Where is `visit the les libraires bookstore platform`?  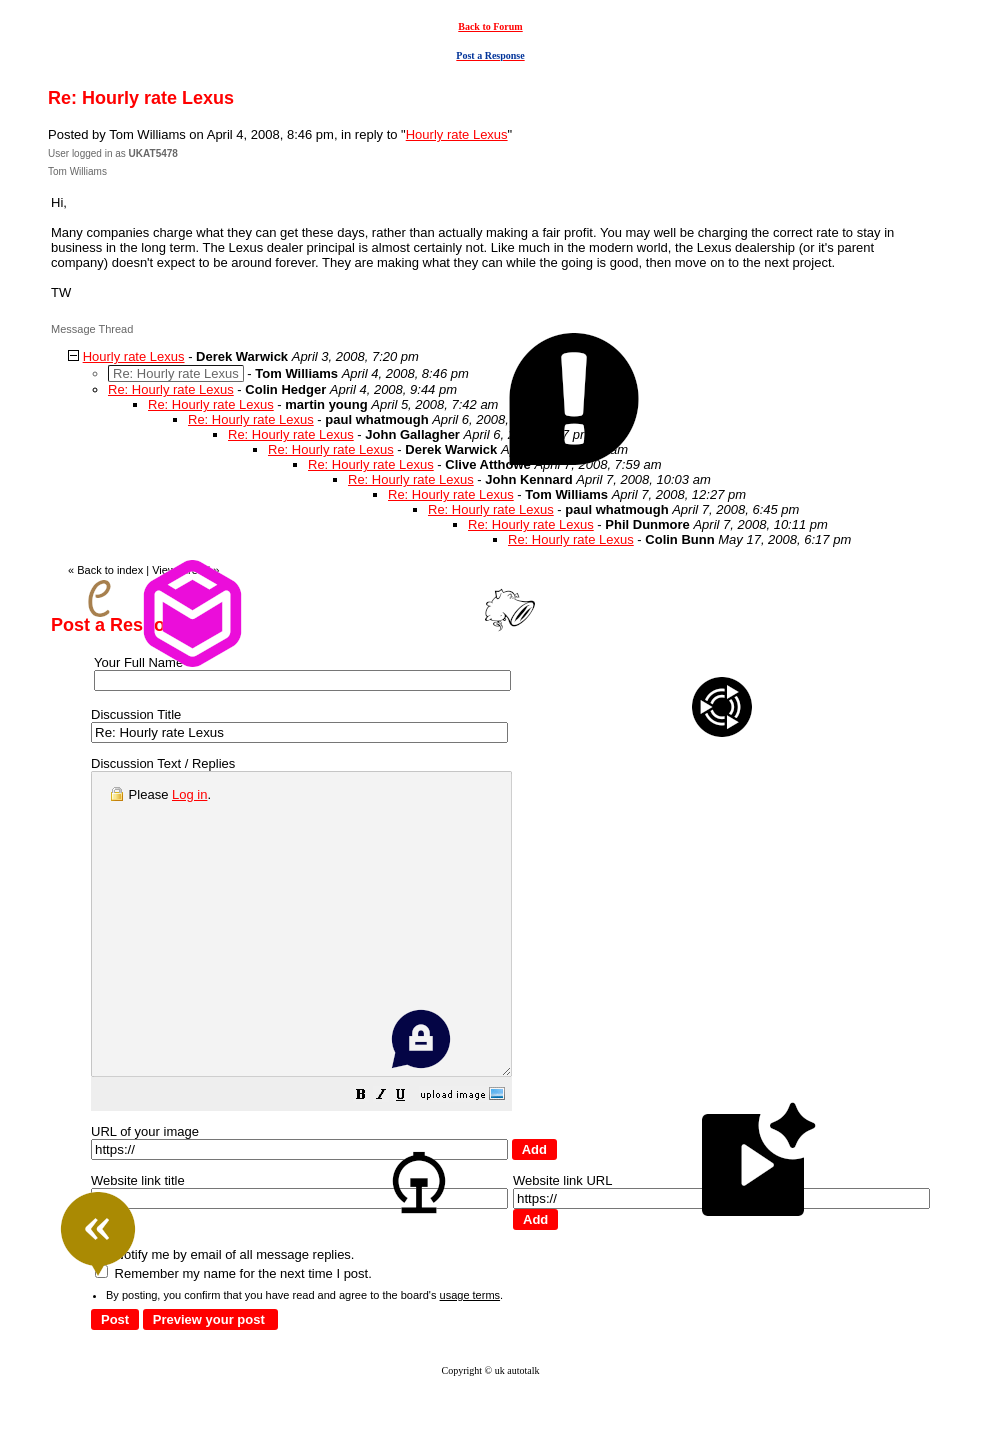 visit the les libraires bookstore platform is located at coordinates (98, 1234).